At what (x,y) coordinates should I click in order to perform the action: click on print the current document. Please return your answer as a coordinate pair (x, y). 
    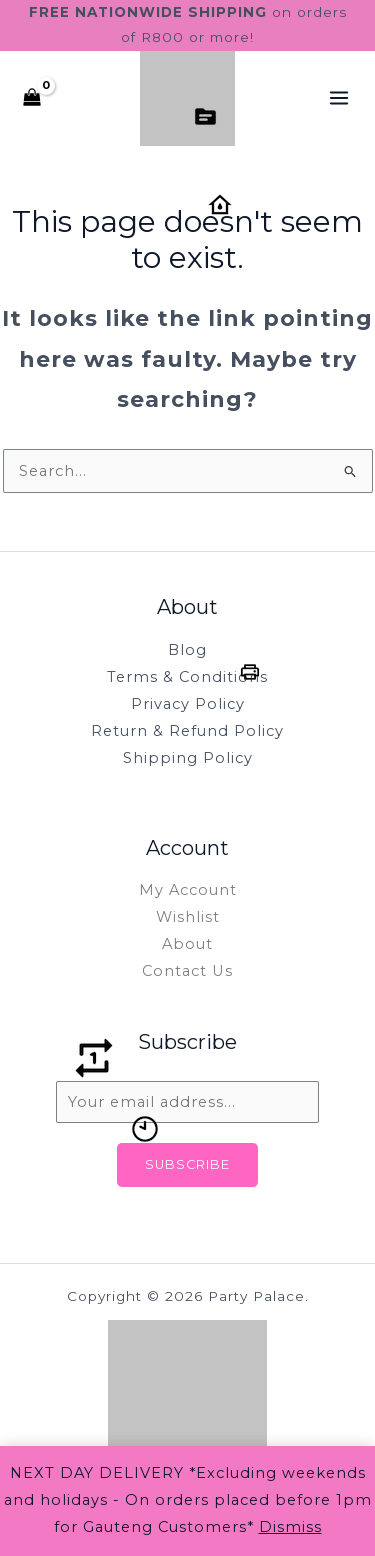
    Looking at the image, I should click on (250, 672).